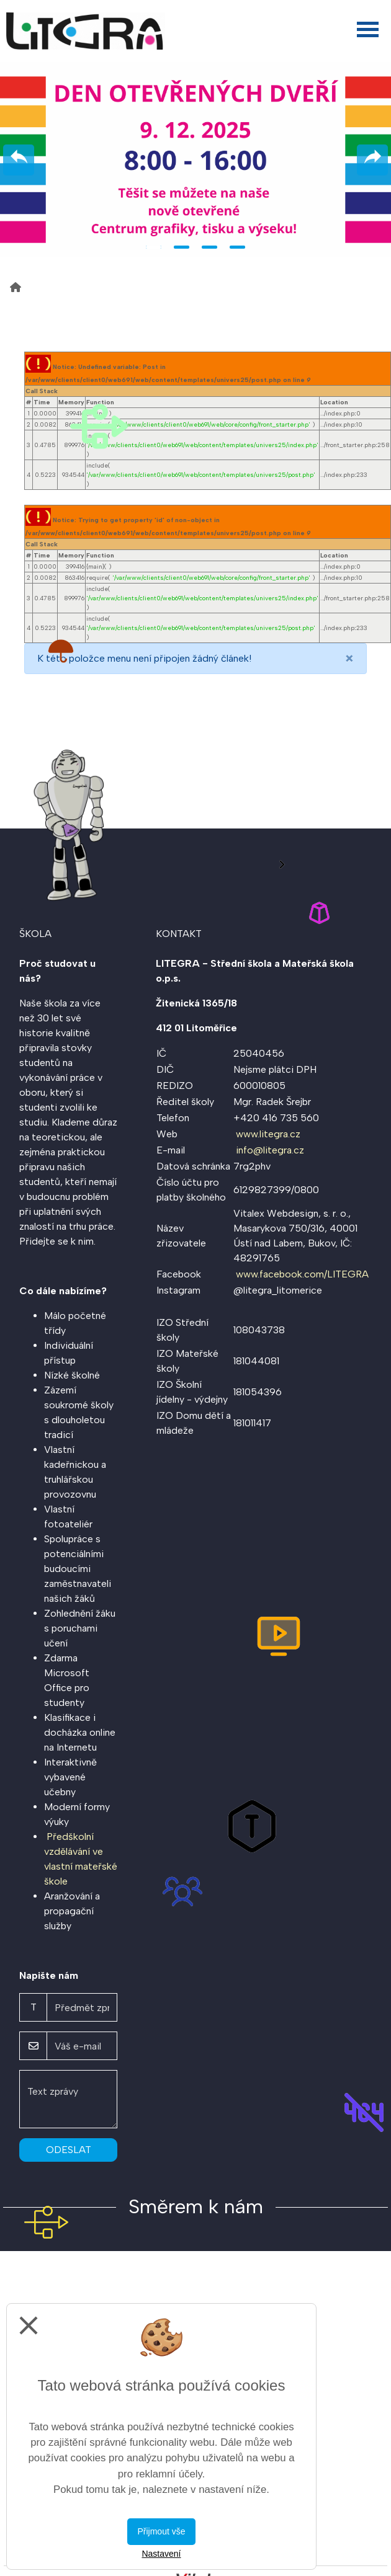 The image size is (391, 2576). Describe the element at coordinates (46, 2222) in the screenshot. I see `connect a USB device` at that location.